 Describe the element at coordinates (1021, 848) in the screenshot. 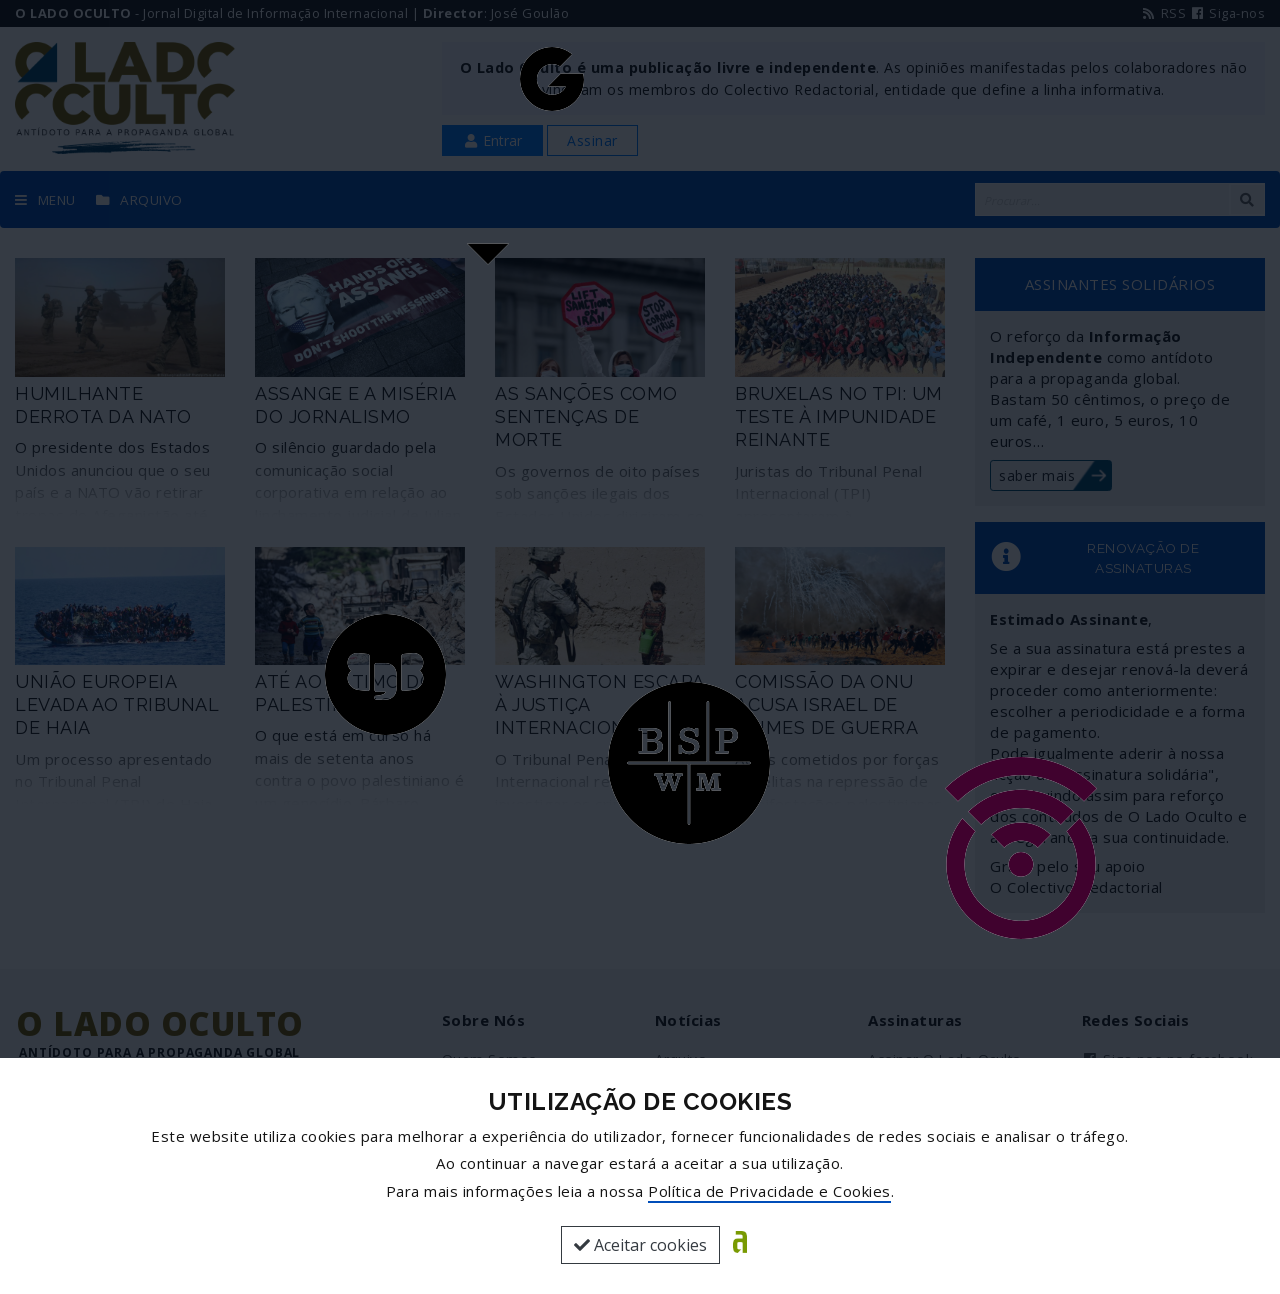

I see `OpenWrt router firmware logo` at that location.